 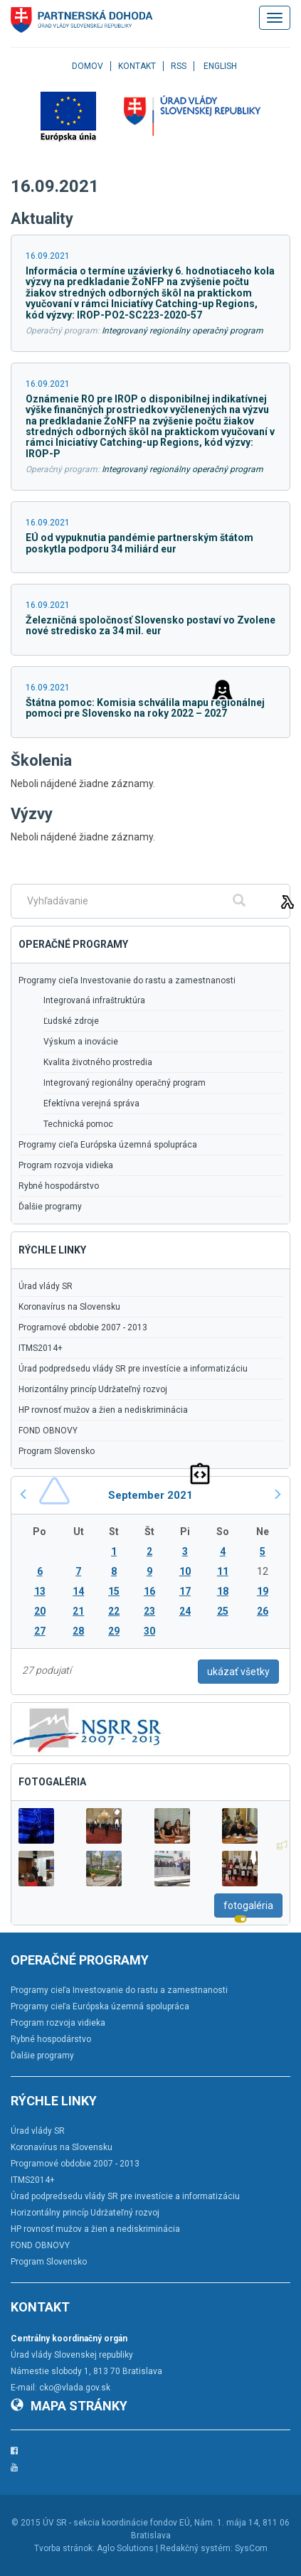 I want to click on open LINQPad application, so click(x=287, y=902).